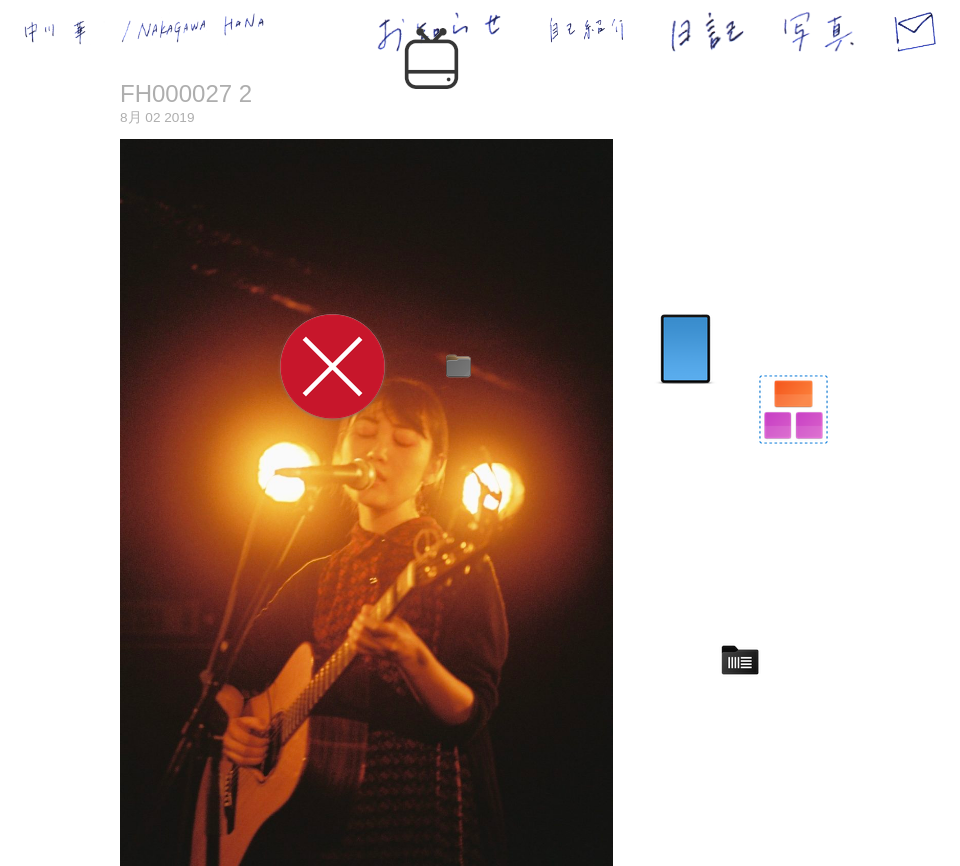 This screenshot has width=960, height=866. I want to click on indicates an Insync sync error or failure, so click(332, 366).